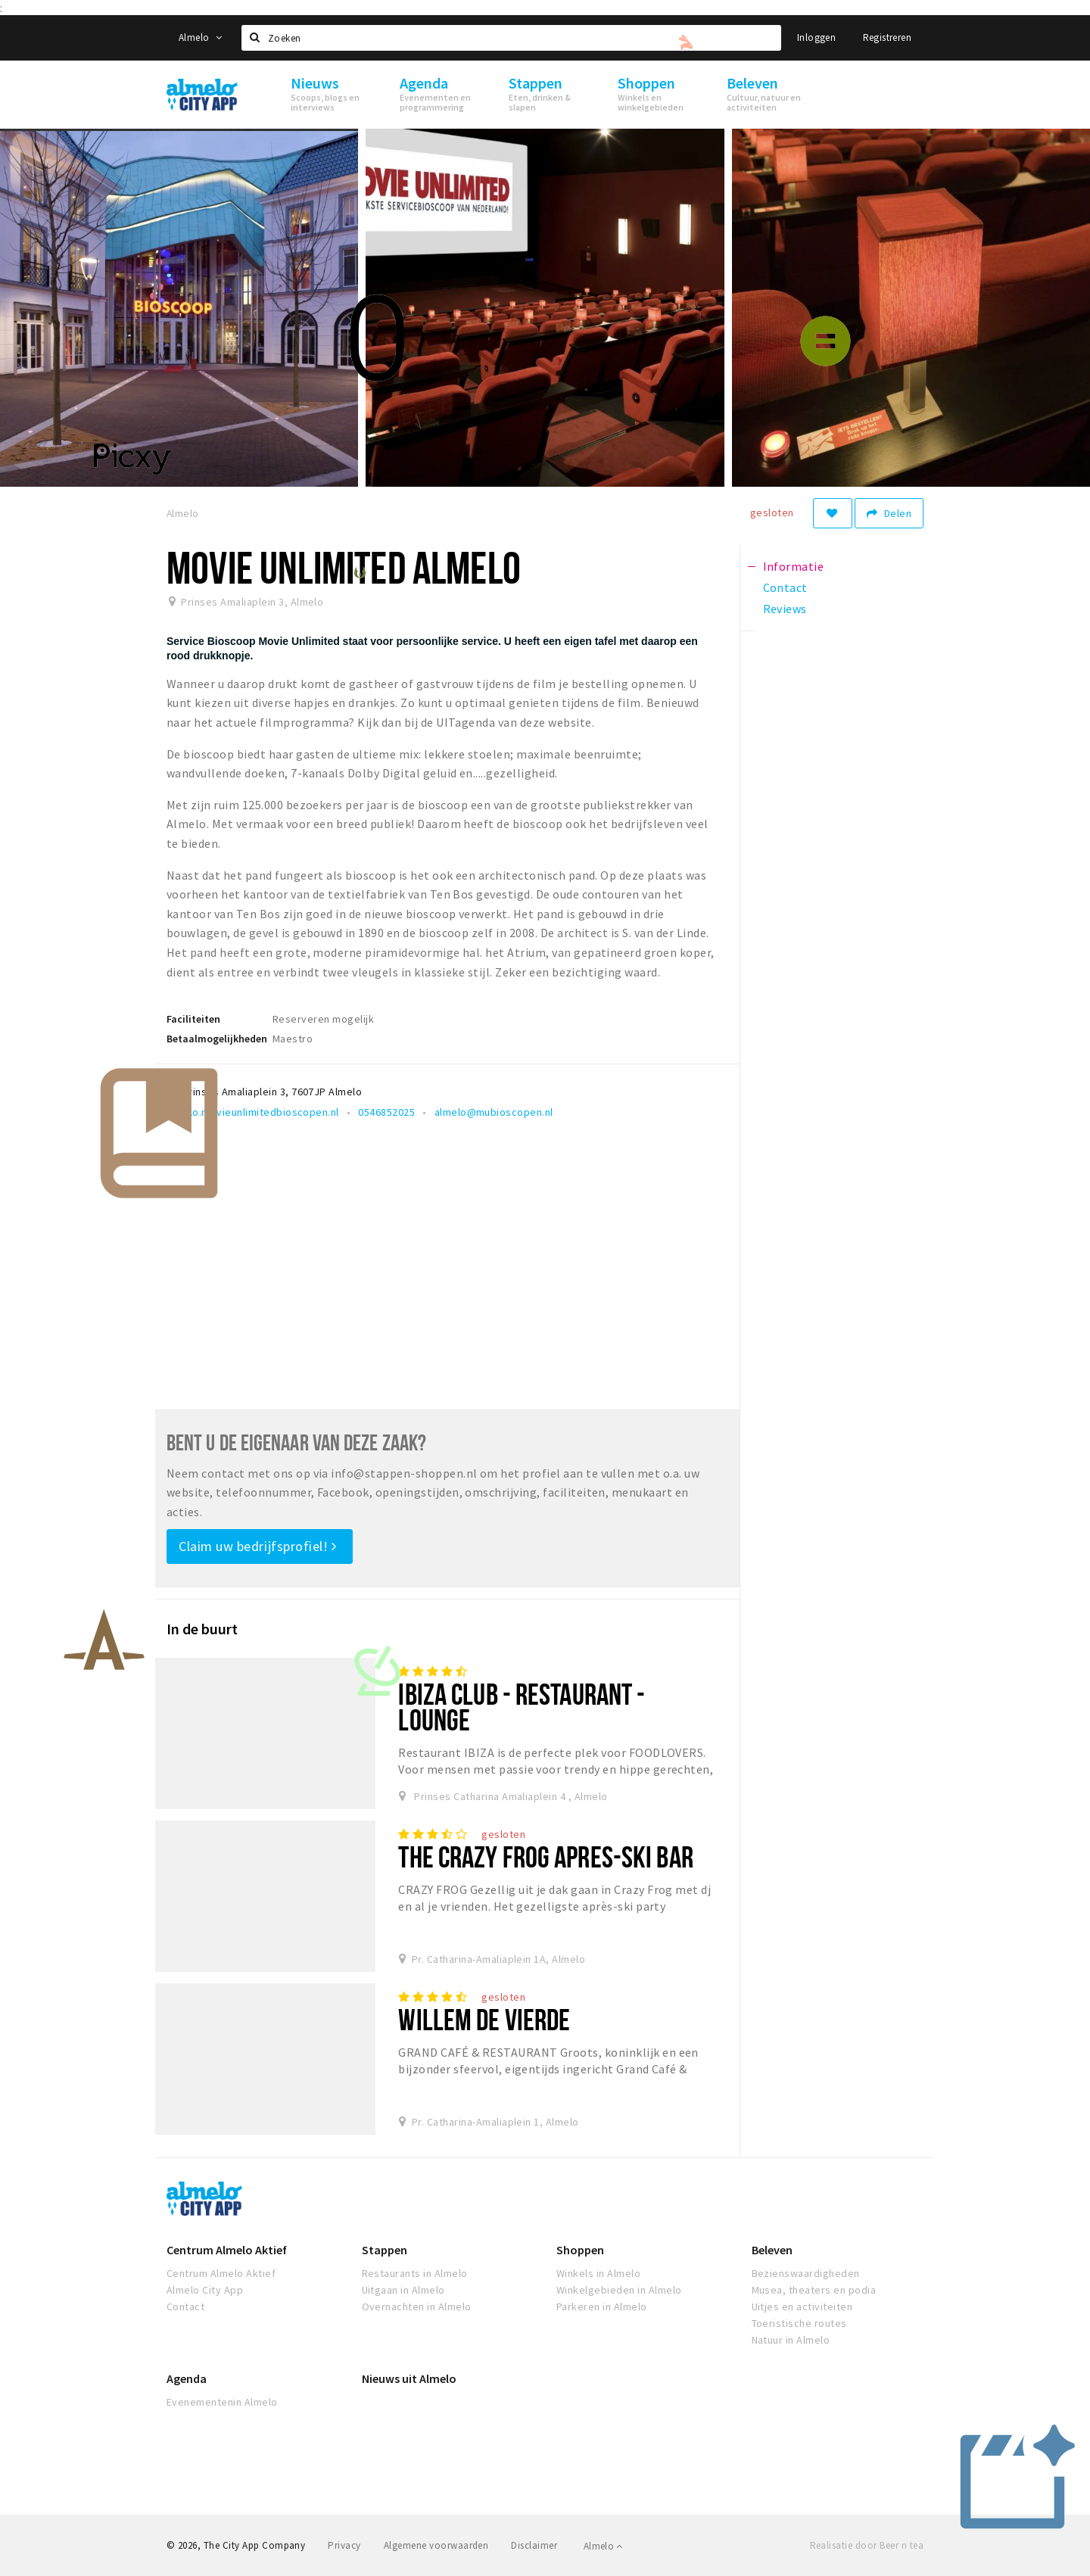 The height and width of the screenshot is (2576, 1090). I want to click on autoprefixer CSS tool logo, so click(104, 1639).